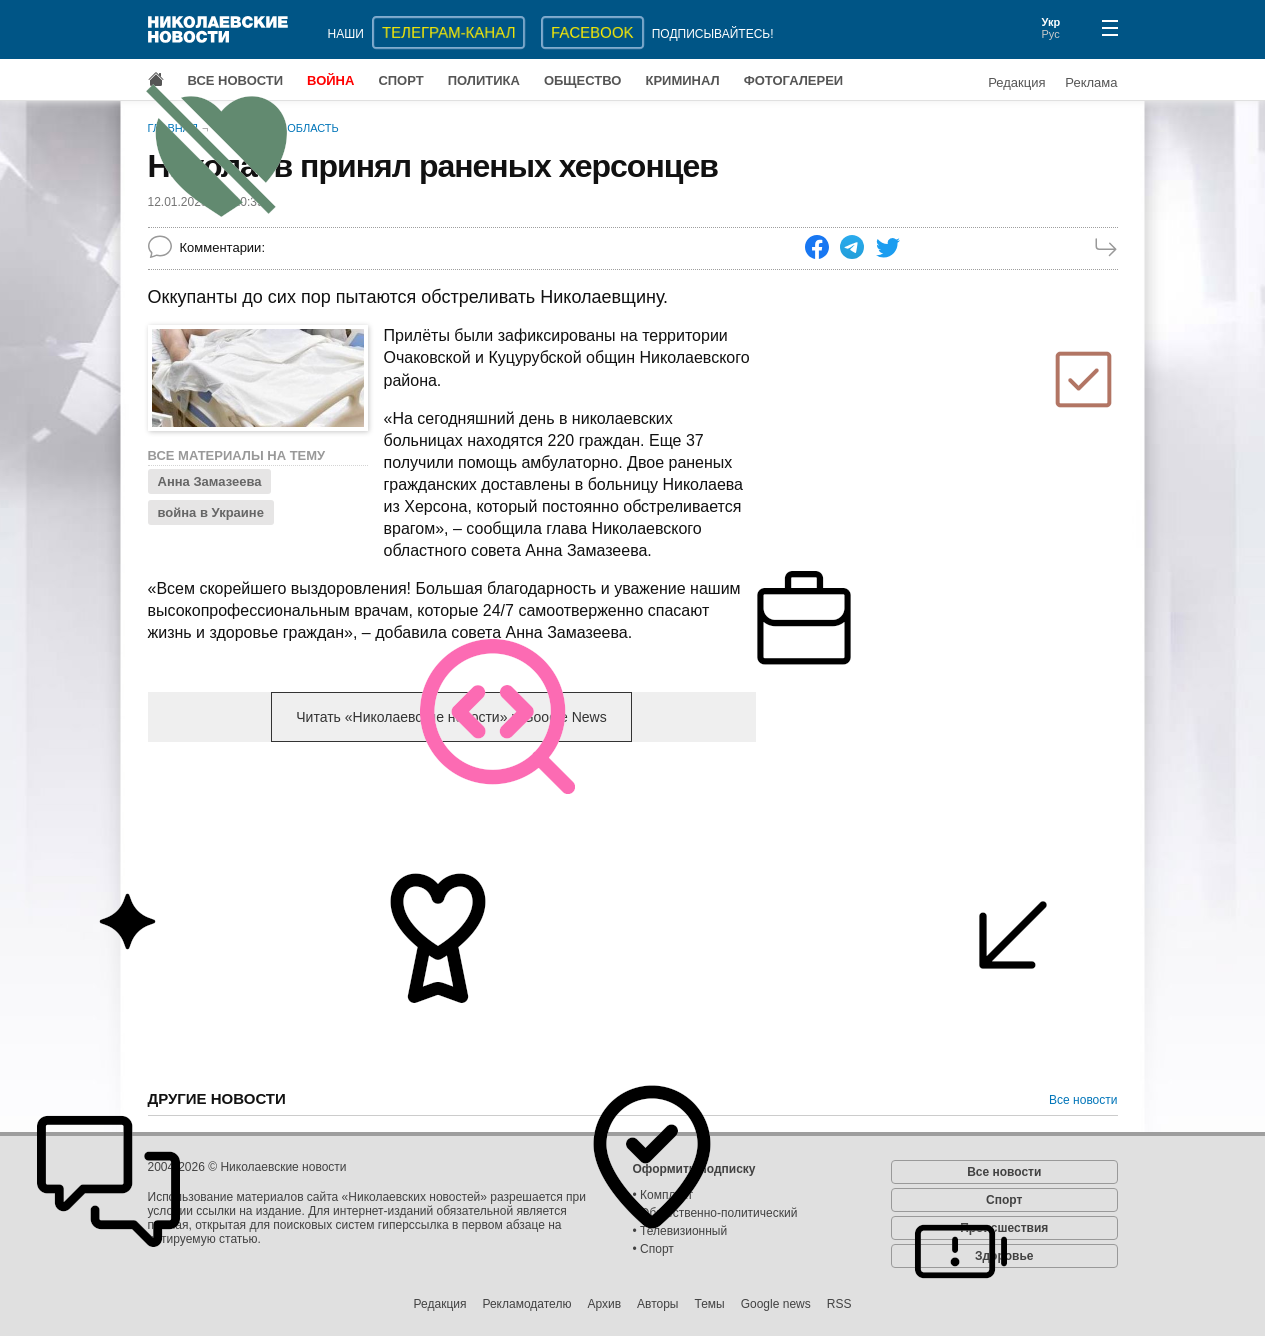 The height and width of the screenshot is (1336, 1265). What do you see at coordinates (438, 934) in the screenshot?
I see `view sponsor tiers and levels` at bounding box center [438, 934].